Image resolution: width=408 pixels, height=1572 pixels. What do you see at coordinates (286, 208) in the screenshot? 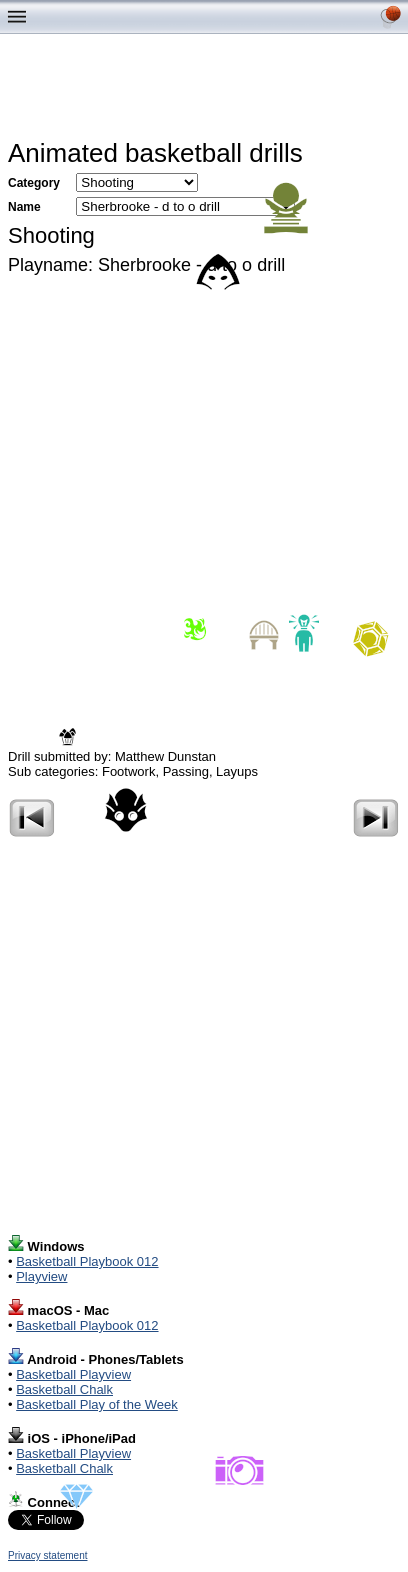
I see `access shrine or spiritual location features` at bounding box center [286, 208].